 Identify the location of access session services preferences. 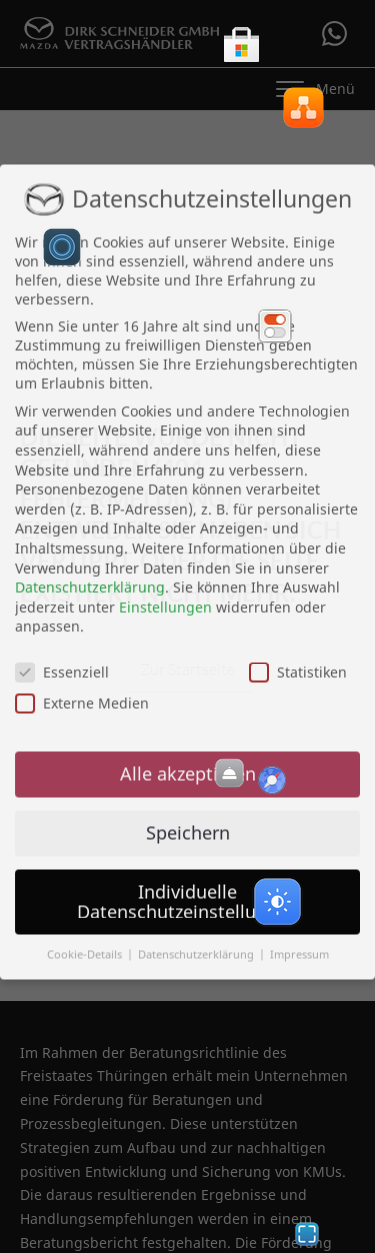
(229, 773).